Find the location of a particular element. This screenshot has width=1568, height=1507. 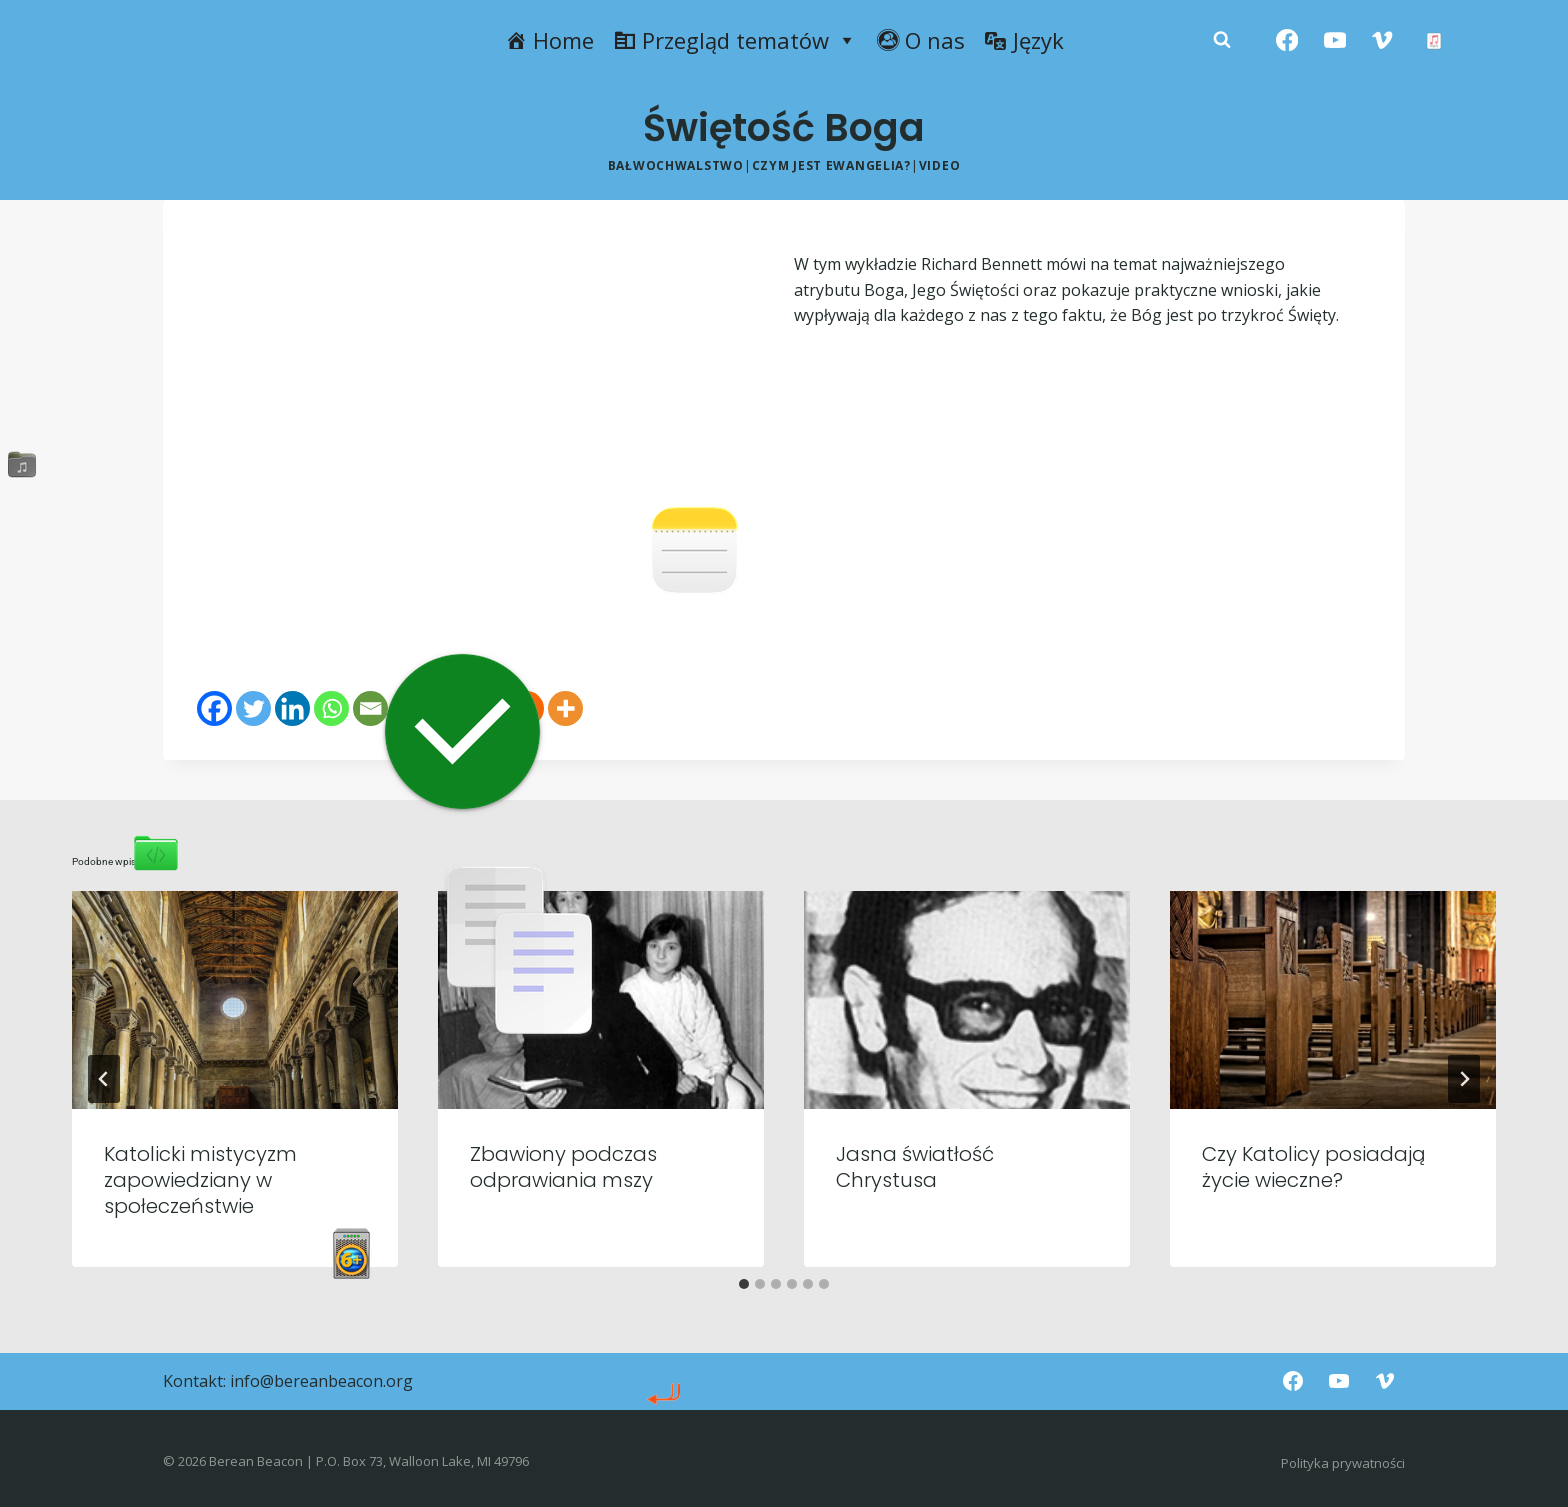

copy selected item to clipboard is located at coordinates (519, 949).